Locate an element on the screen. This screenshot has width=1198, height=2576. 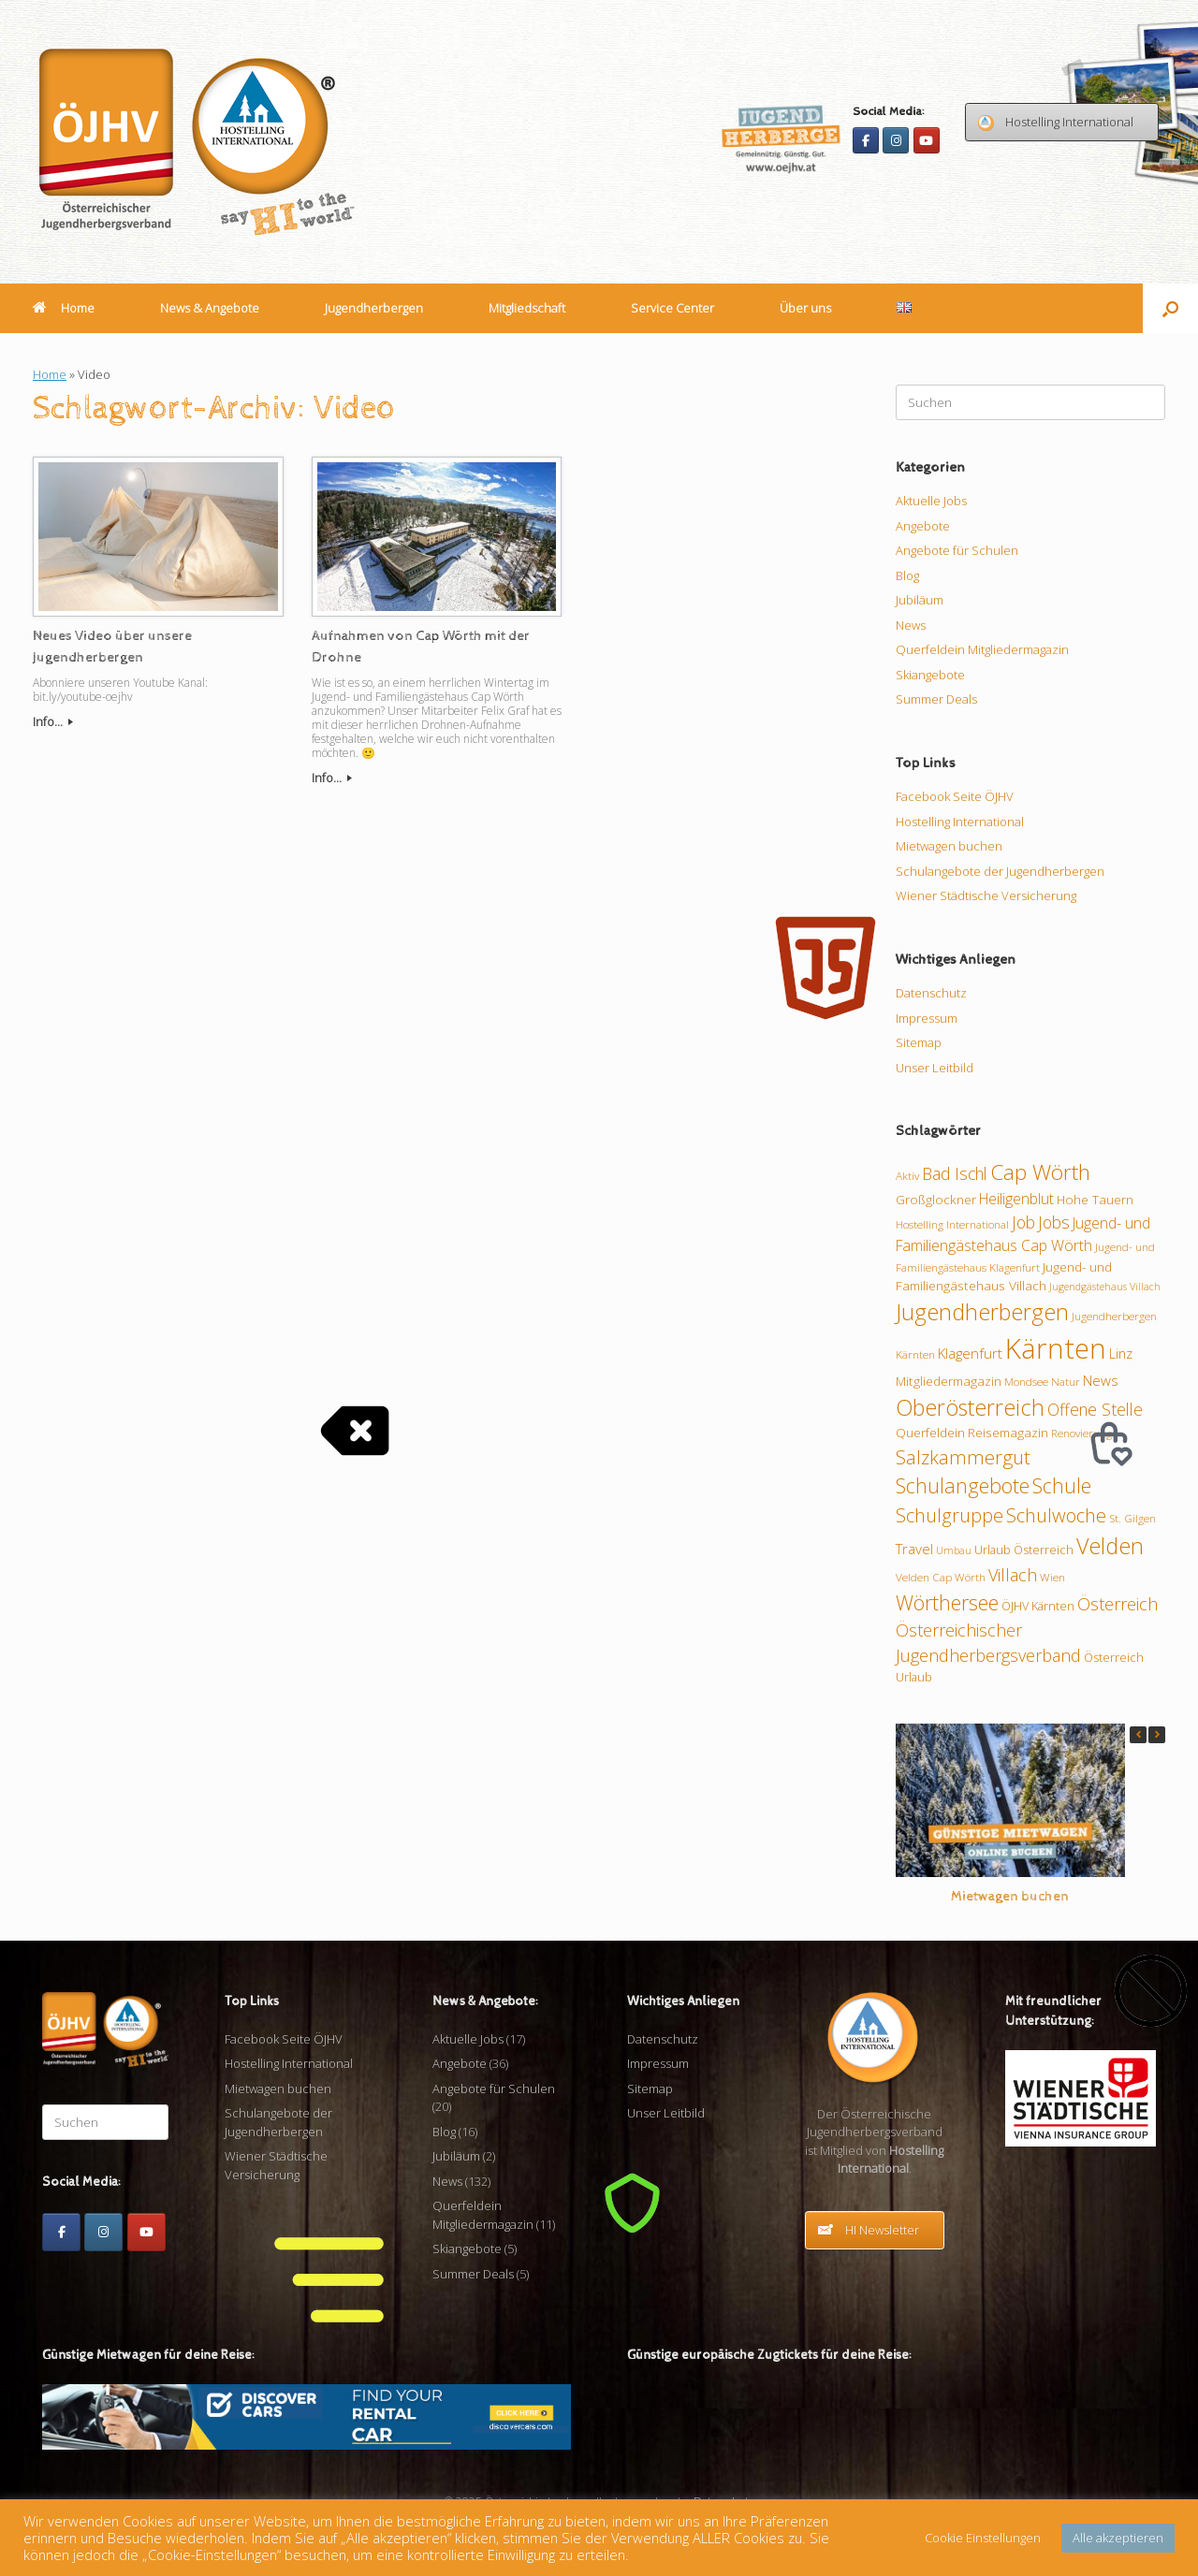
indicates a blocked or prohibited action is located at coordinates (1150, 1990).